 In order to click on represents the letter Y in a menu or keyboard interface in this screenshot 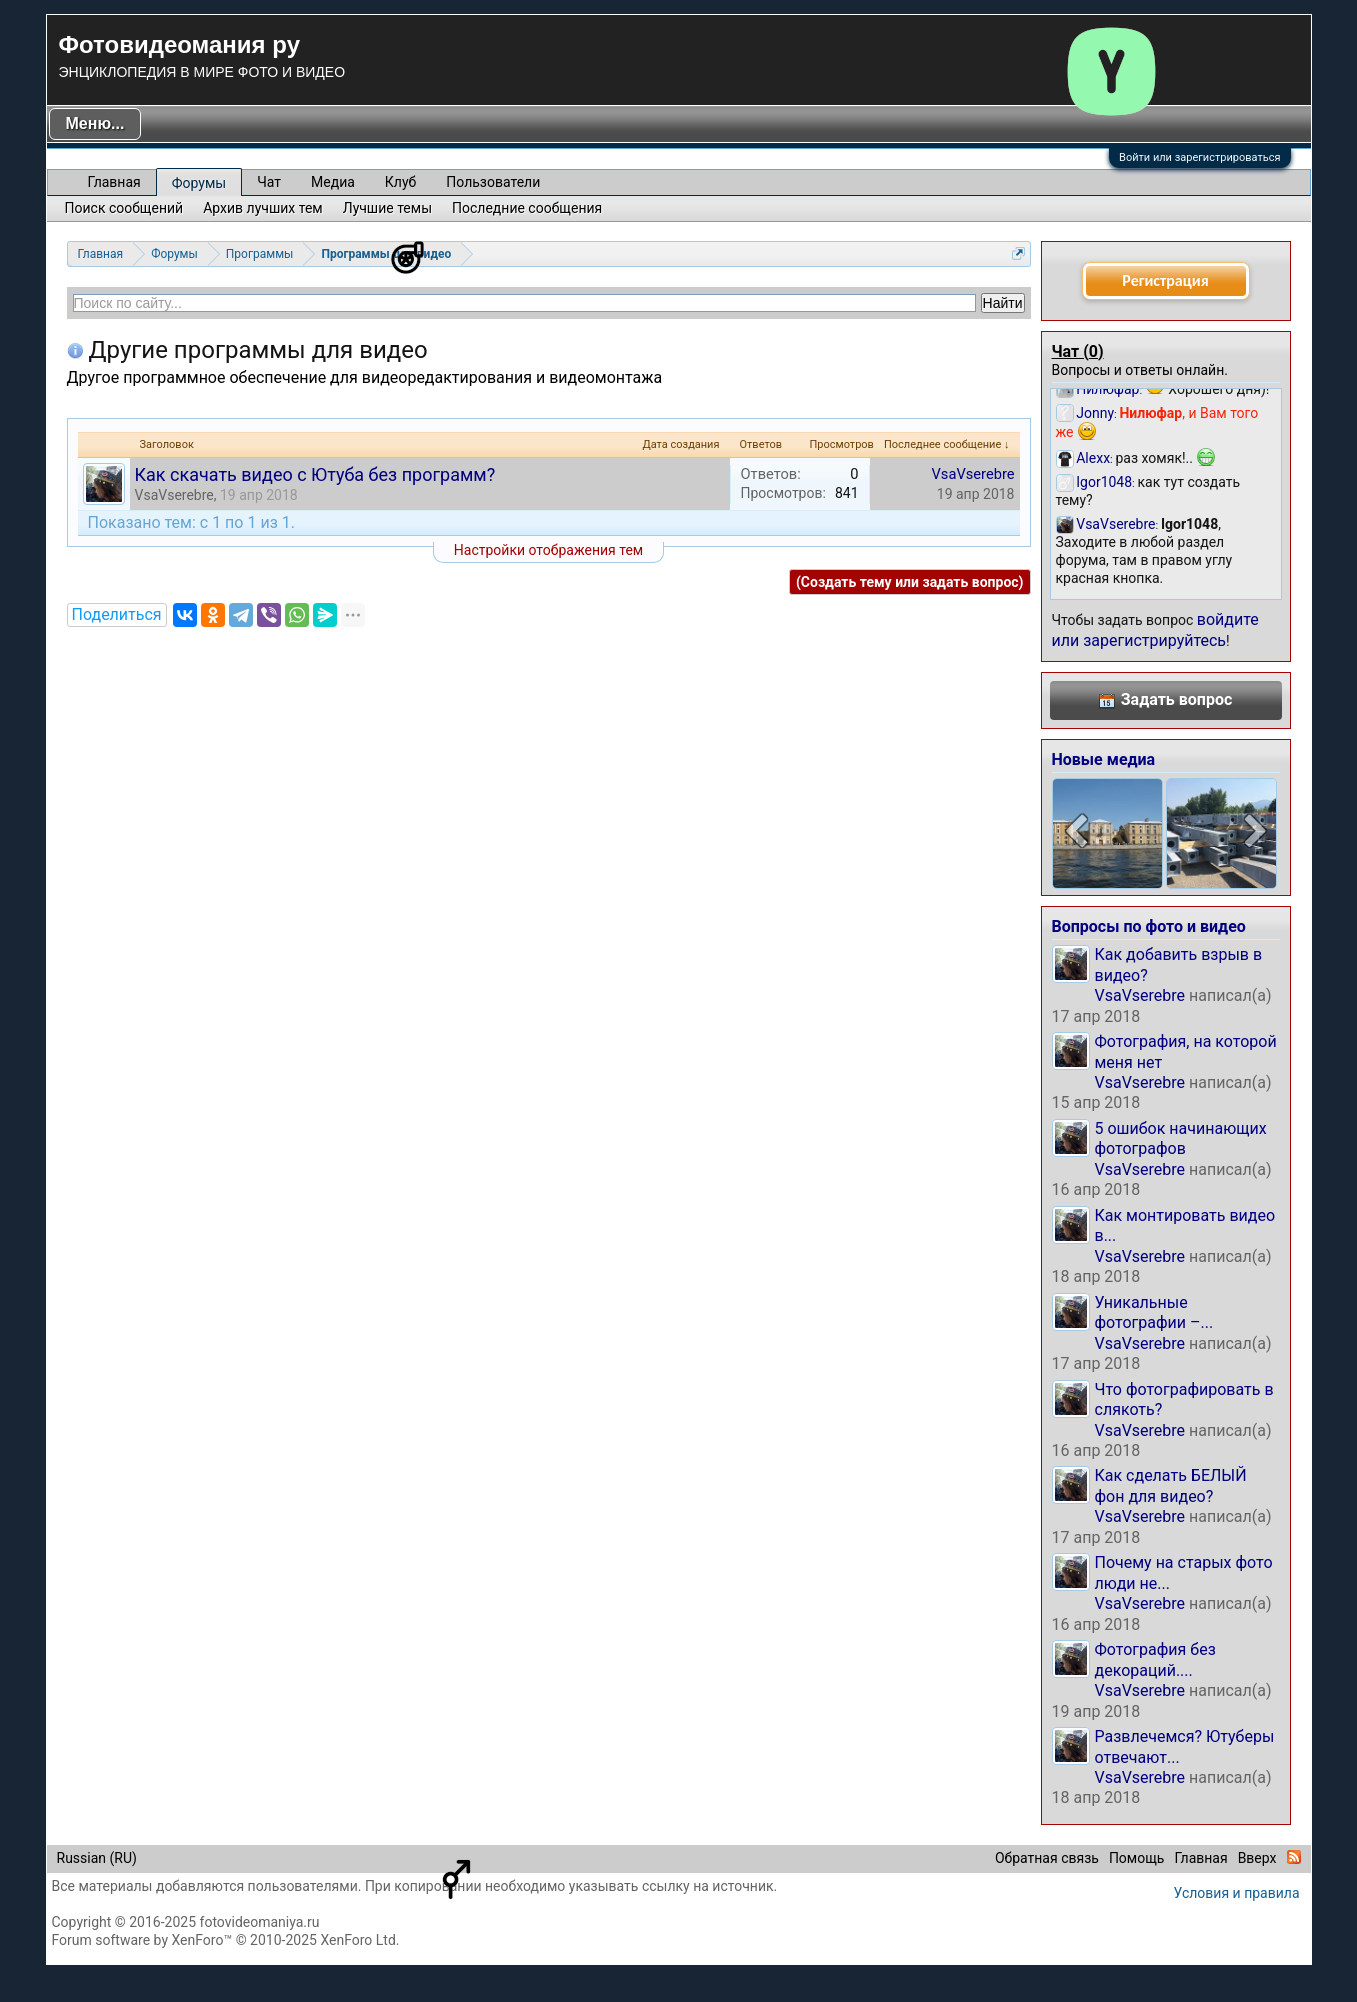, I will do `click(1111, 71)`.